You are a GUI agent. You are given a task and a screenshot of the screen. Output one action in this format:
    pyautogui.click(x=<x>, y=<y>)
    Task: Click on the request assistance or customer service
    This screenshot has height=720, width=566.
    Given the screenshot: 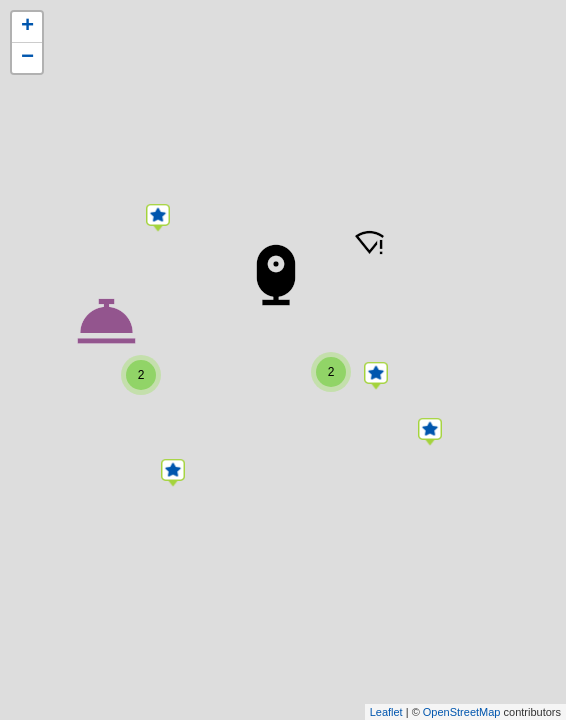 What is the action you would take?
    pyautogui.click(x=106, y=322)
    